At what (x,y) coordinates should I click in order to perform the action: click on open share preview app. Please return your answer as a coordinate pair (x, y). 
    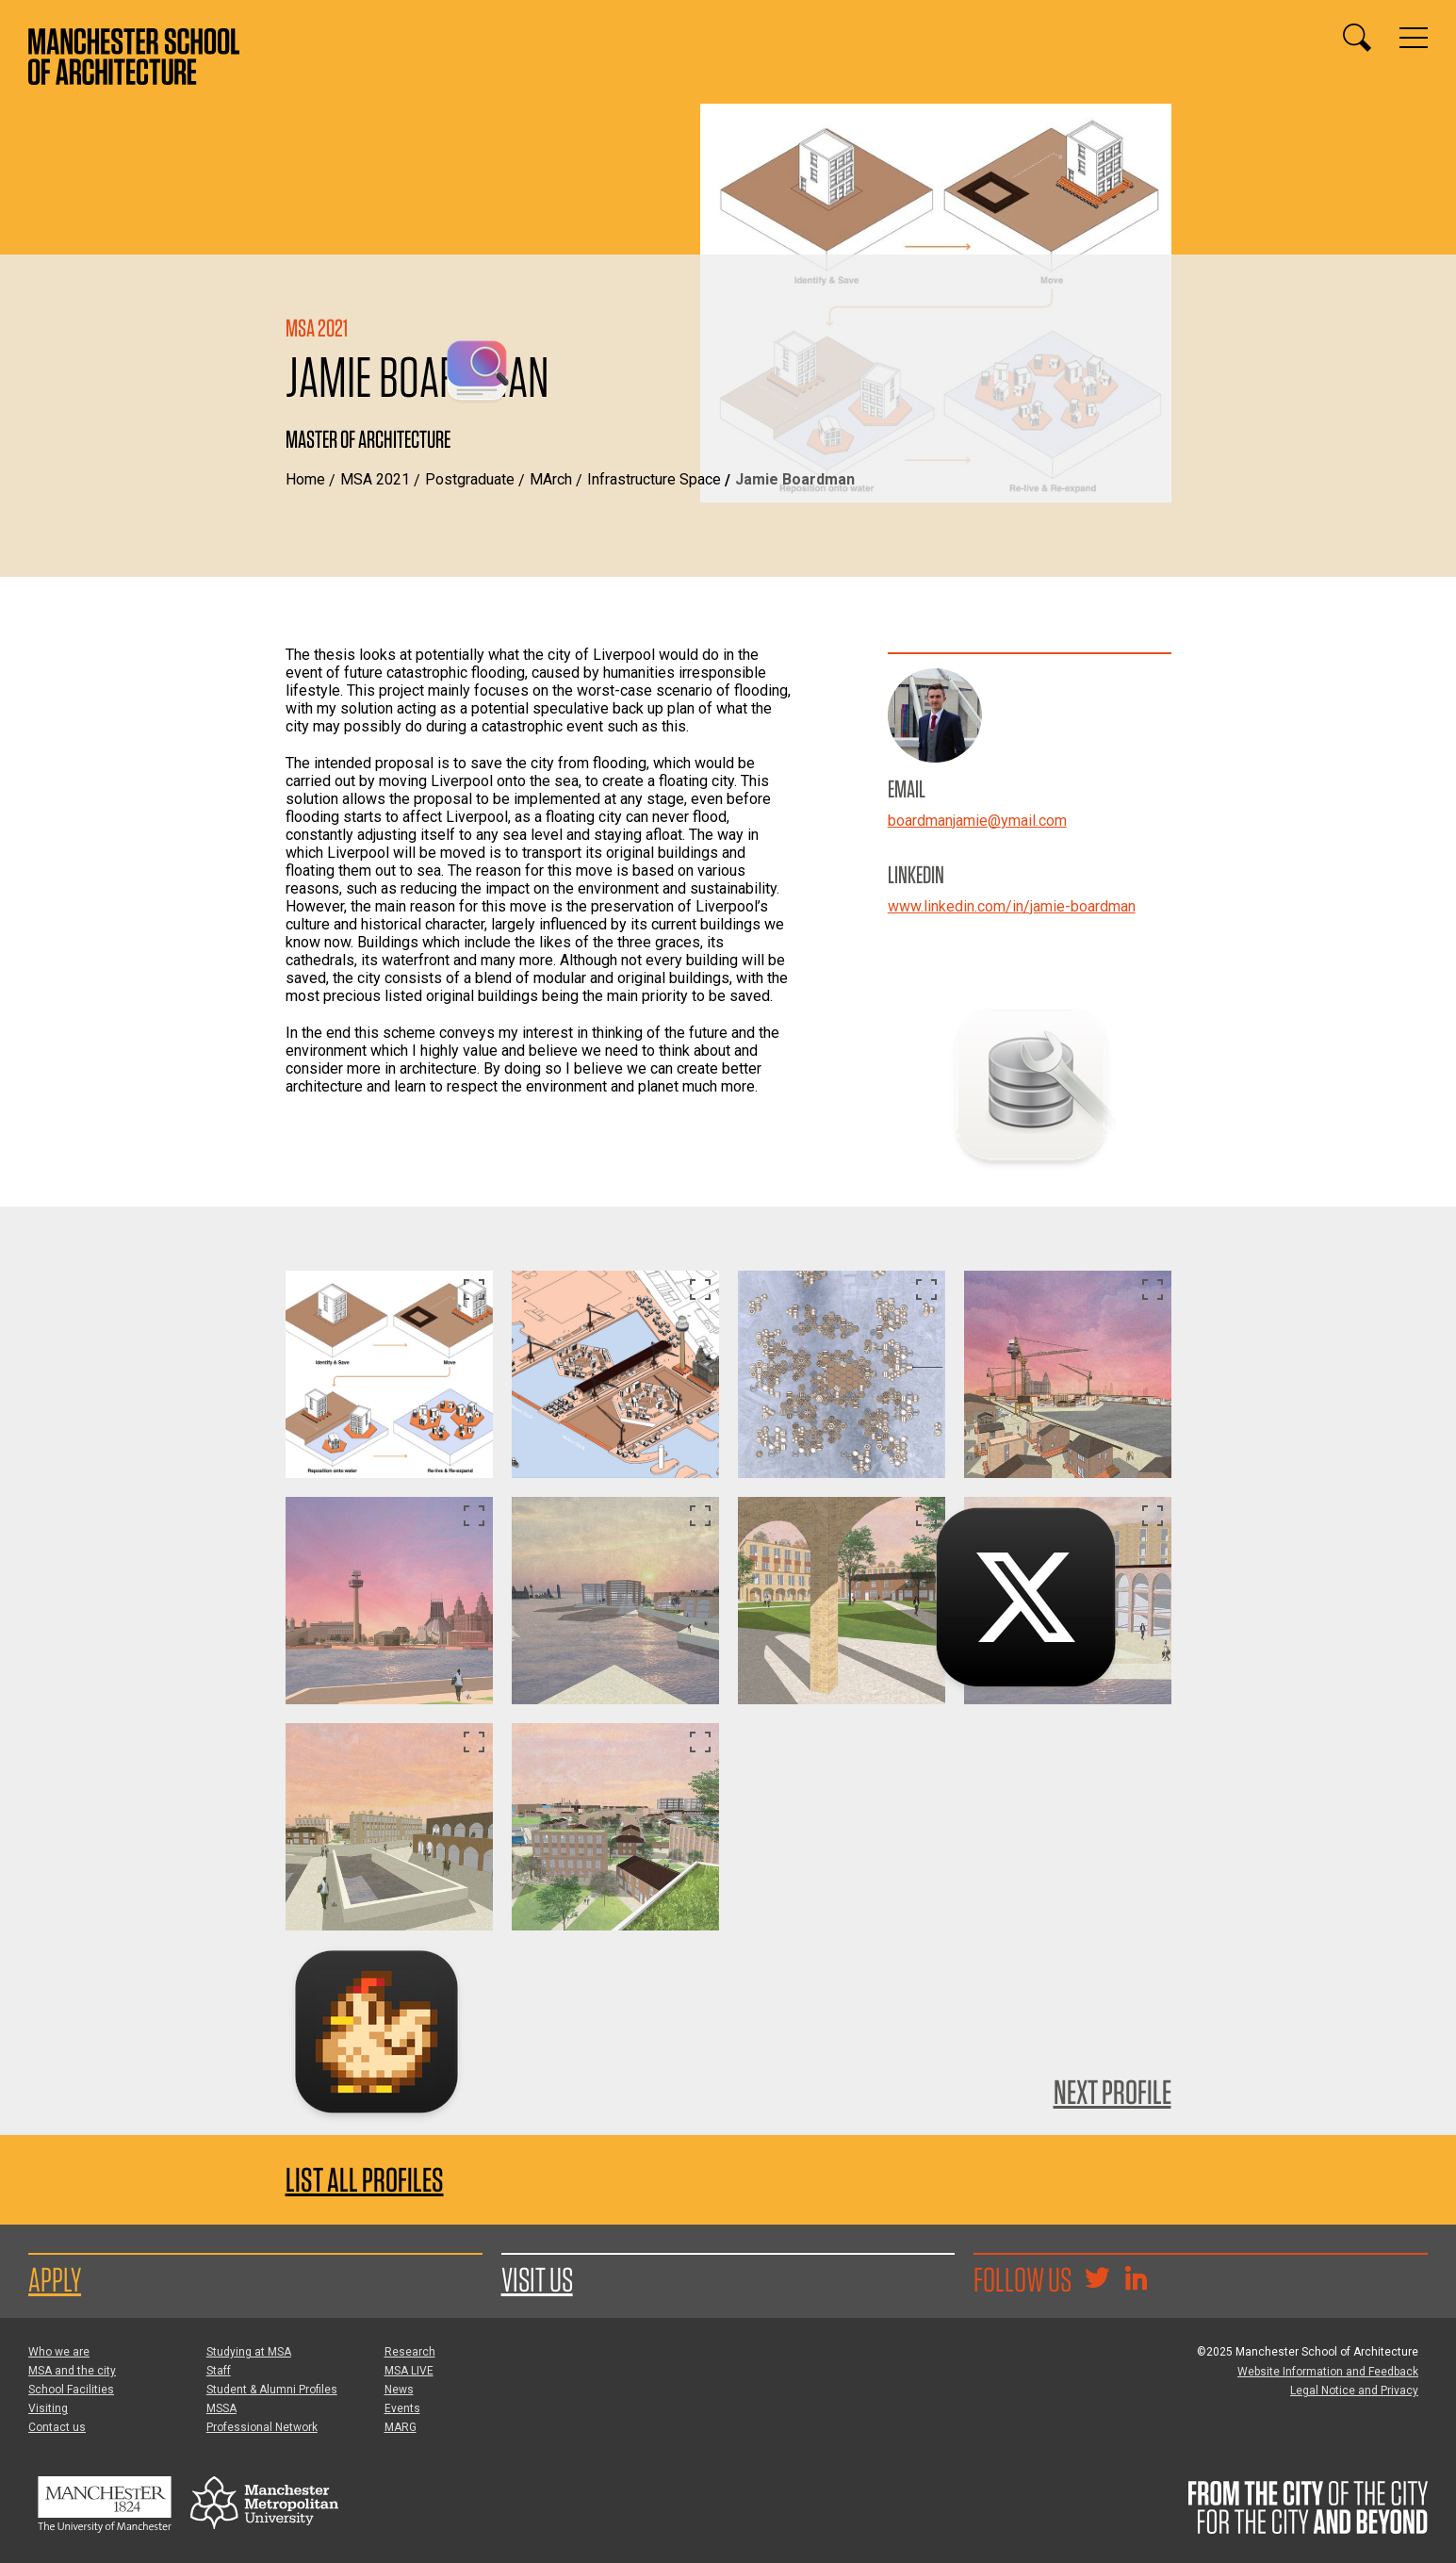
    Looking at the image, I should click on (477, 370).